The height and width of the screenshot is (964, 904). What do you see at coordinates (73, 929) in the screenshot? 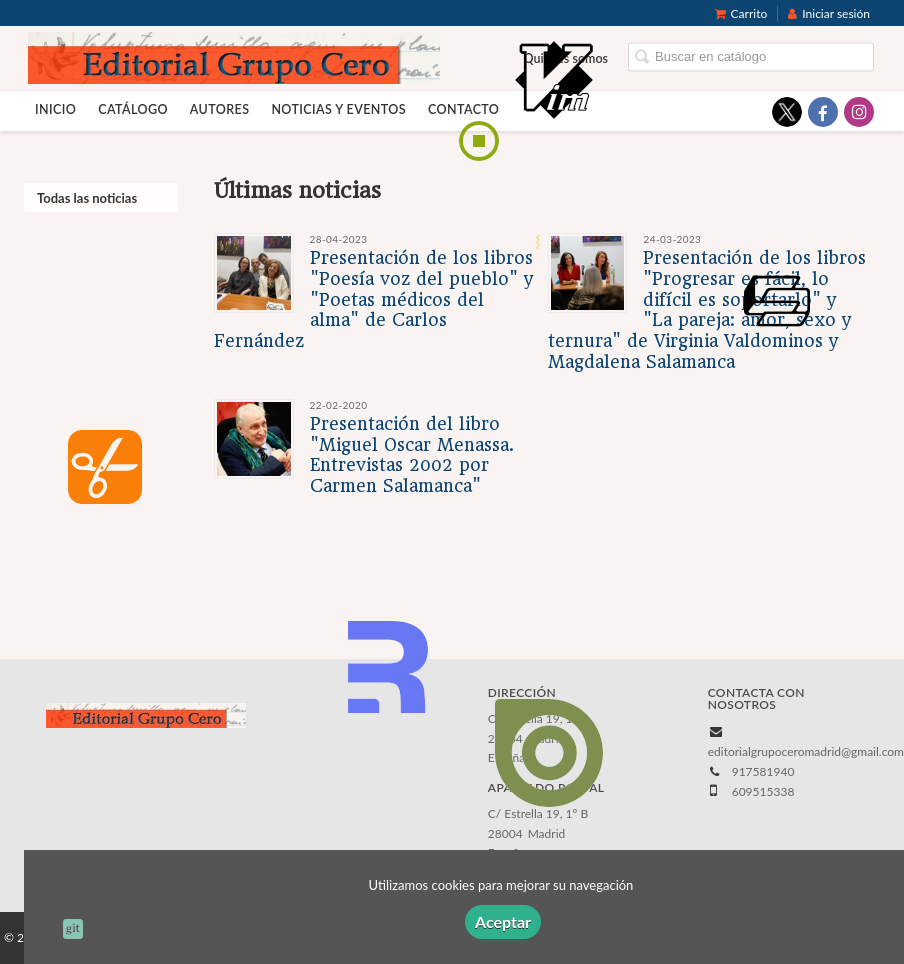
I see `git version control logo` at bounding box center [73, 929].